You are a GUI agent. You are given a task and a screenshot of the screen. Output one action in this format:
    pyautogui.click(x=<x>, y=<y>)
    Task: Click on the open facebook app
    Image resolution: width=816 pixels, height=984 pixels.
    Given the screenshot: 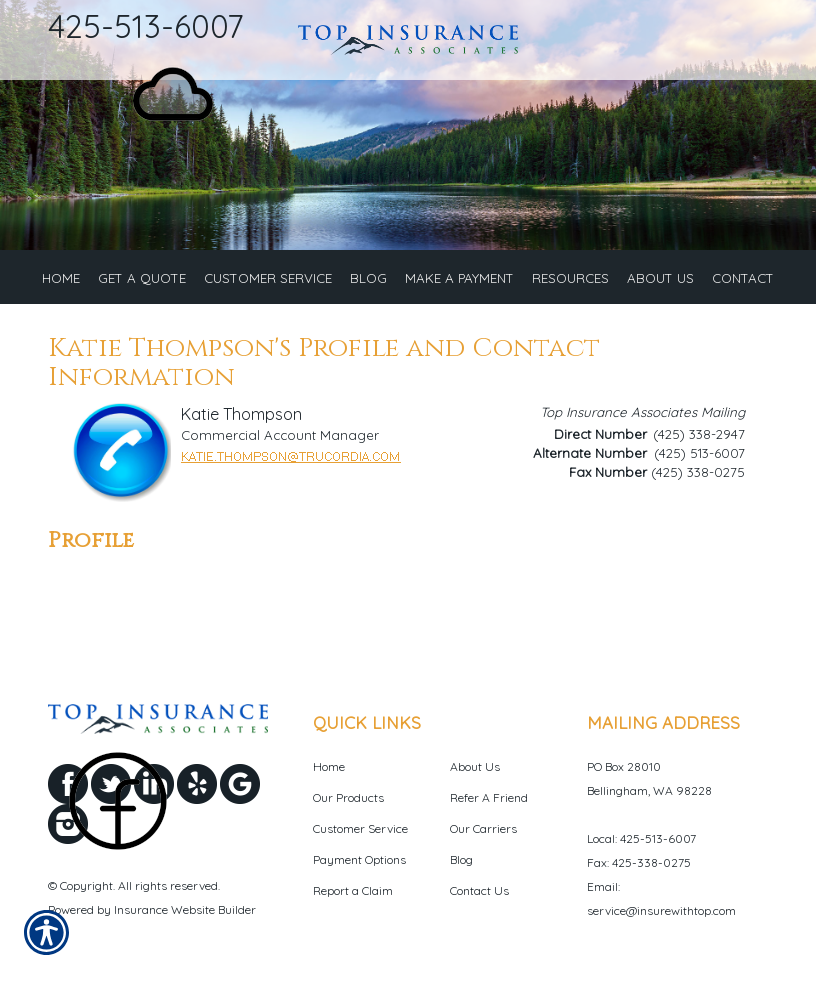 What is the action you would take?
    pyautogui.click(x=118, y=801)
    